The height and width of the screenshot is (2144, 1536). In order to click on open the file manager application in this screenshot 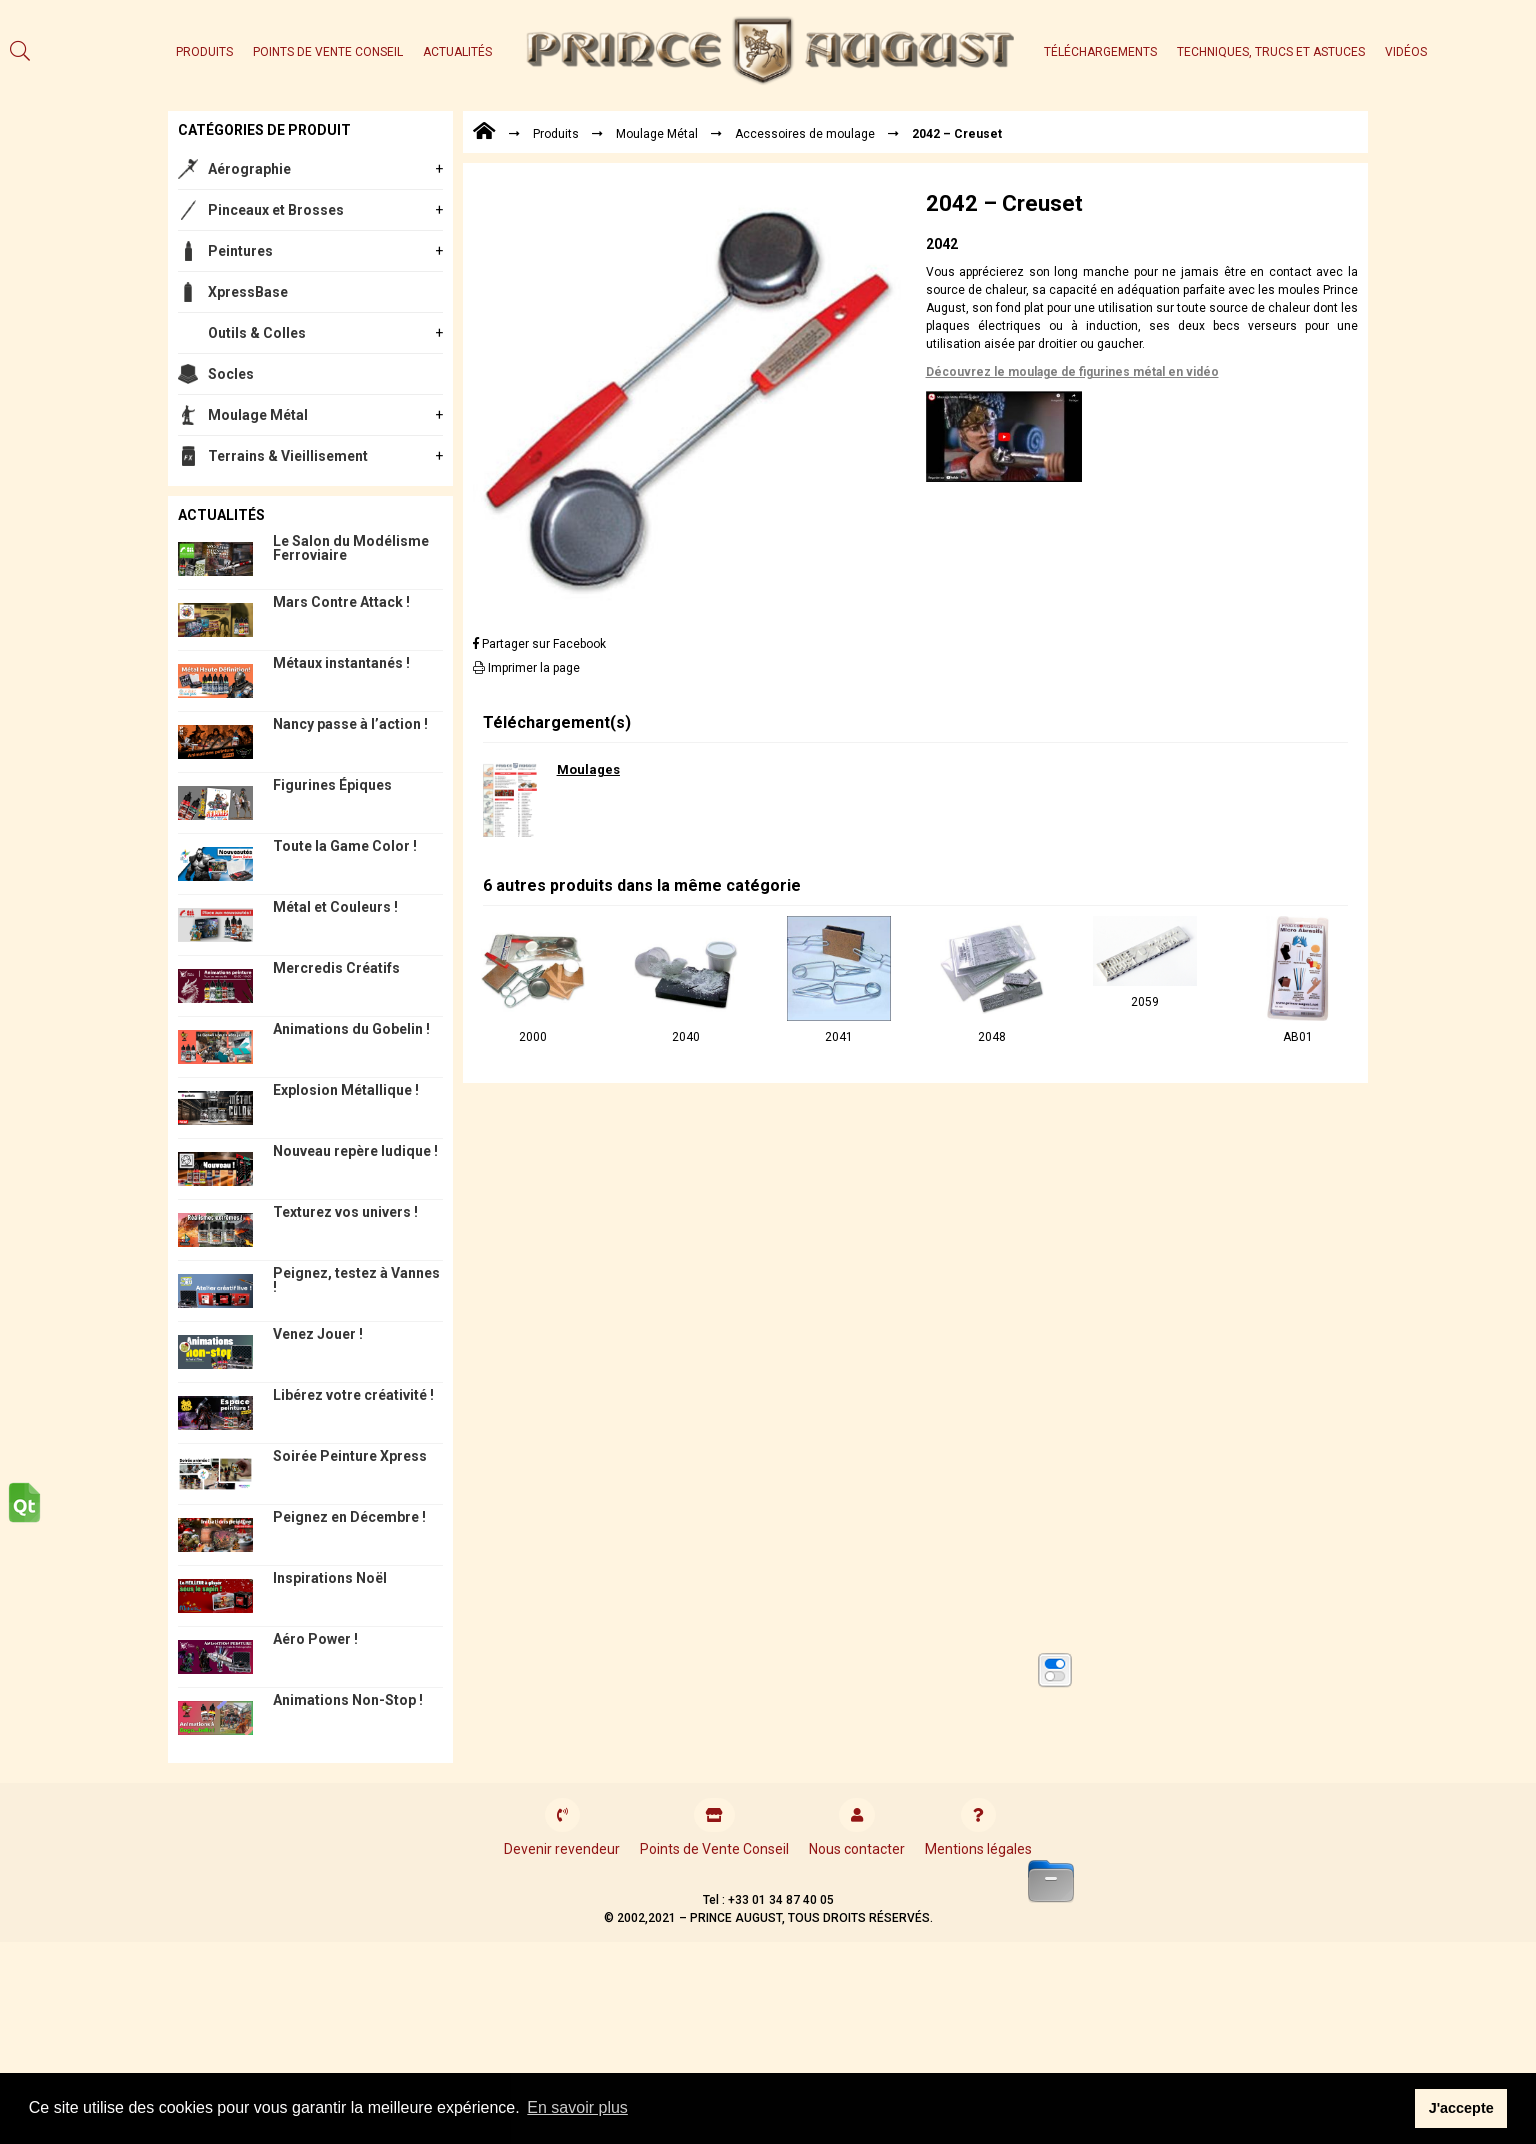, I will do `click(1051, 1881)`.